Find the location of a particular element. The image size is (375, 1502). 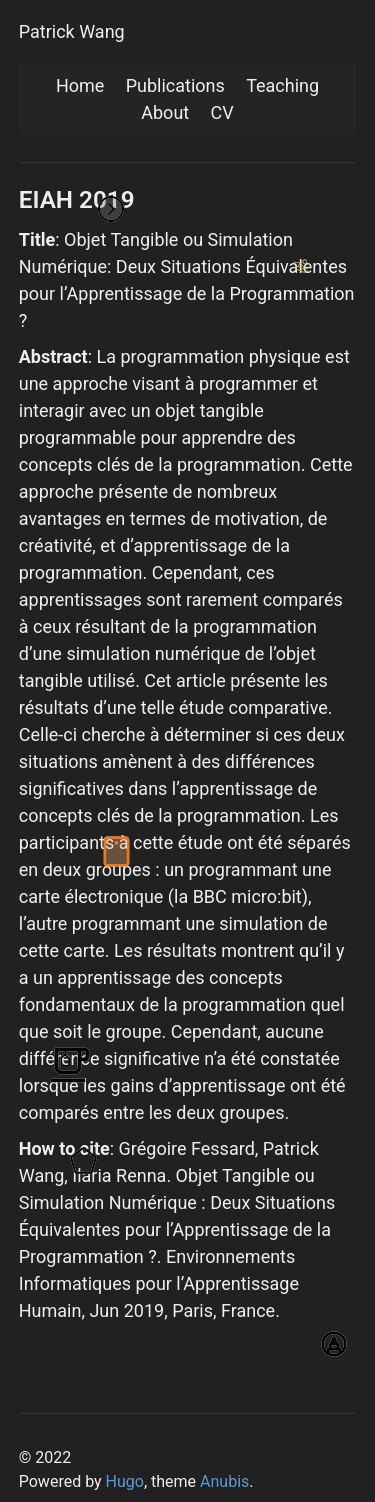

access swimming pool or aquatic facilities is located at coordinates (301, 266).